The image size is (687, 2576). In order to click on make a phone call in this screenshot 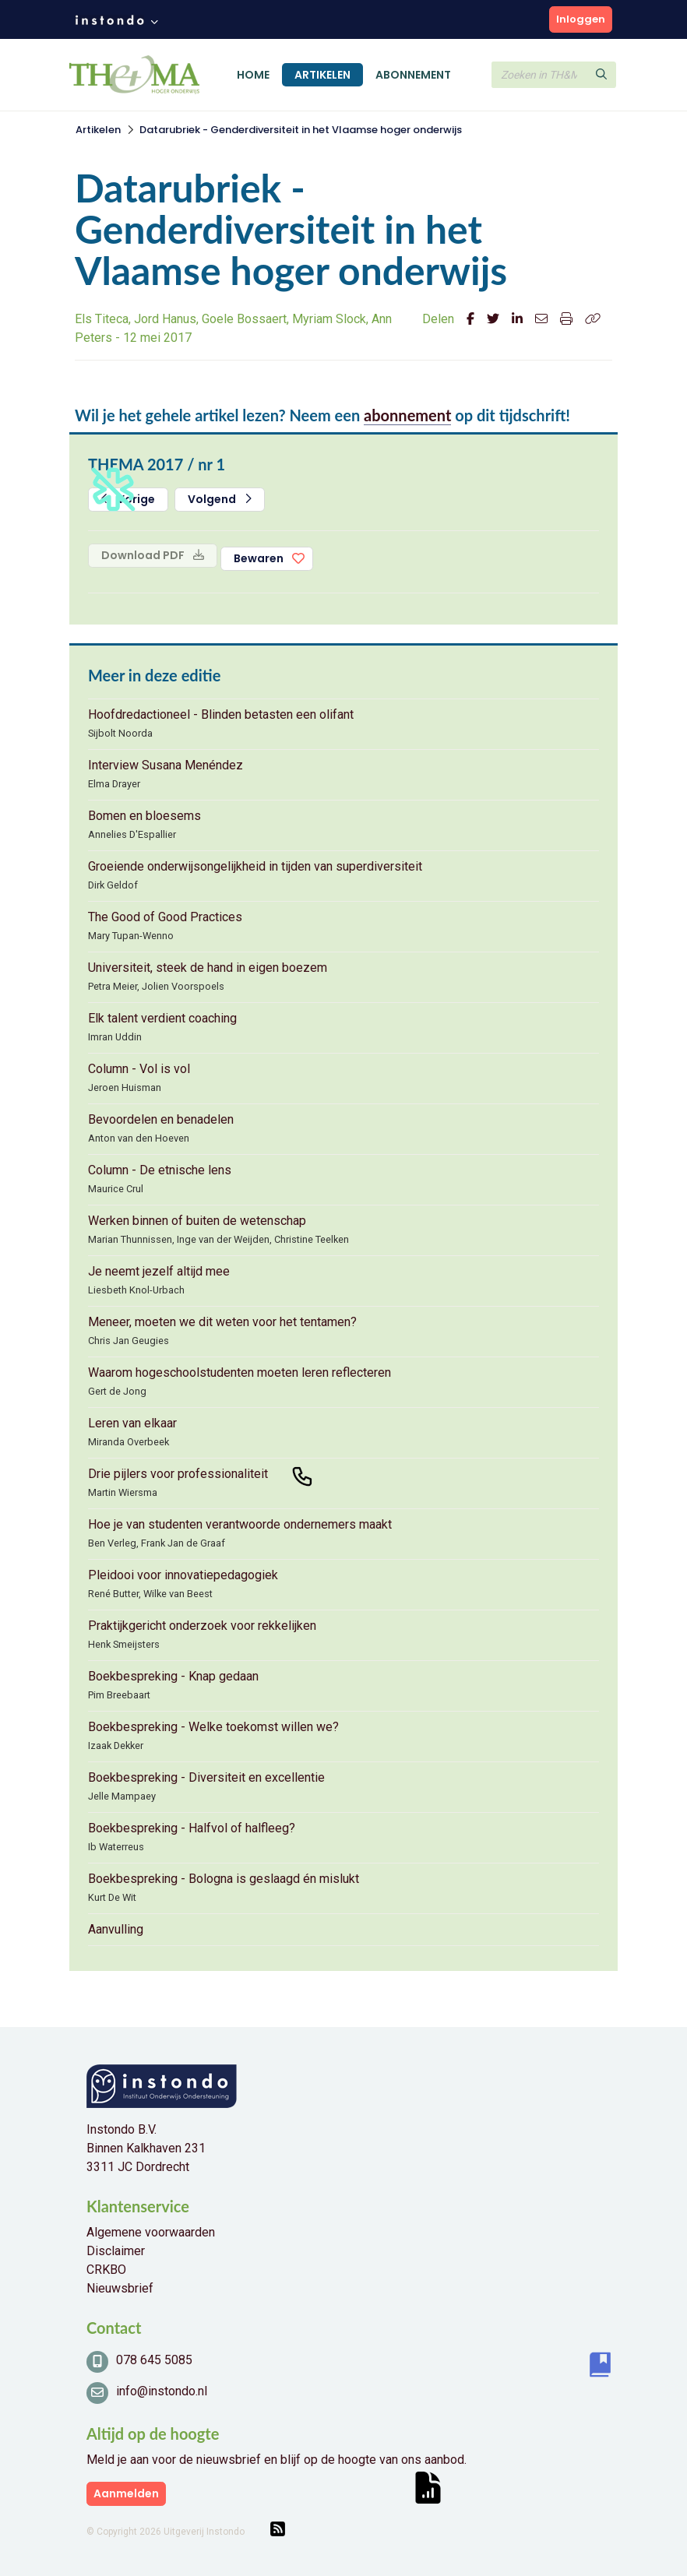, I will do `click(302, 1476)`.